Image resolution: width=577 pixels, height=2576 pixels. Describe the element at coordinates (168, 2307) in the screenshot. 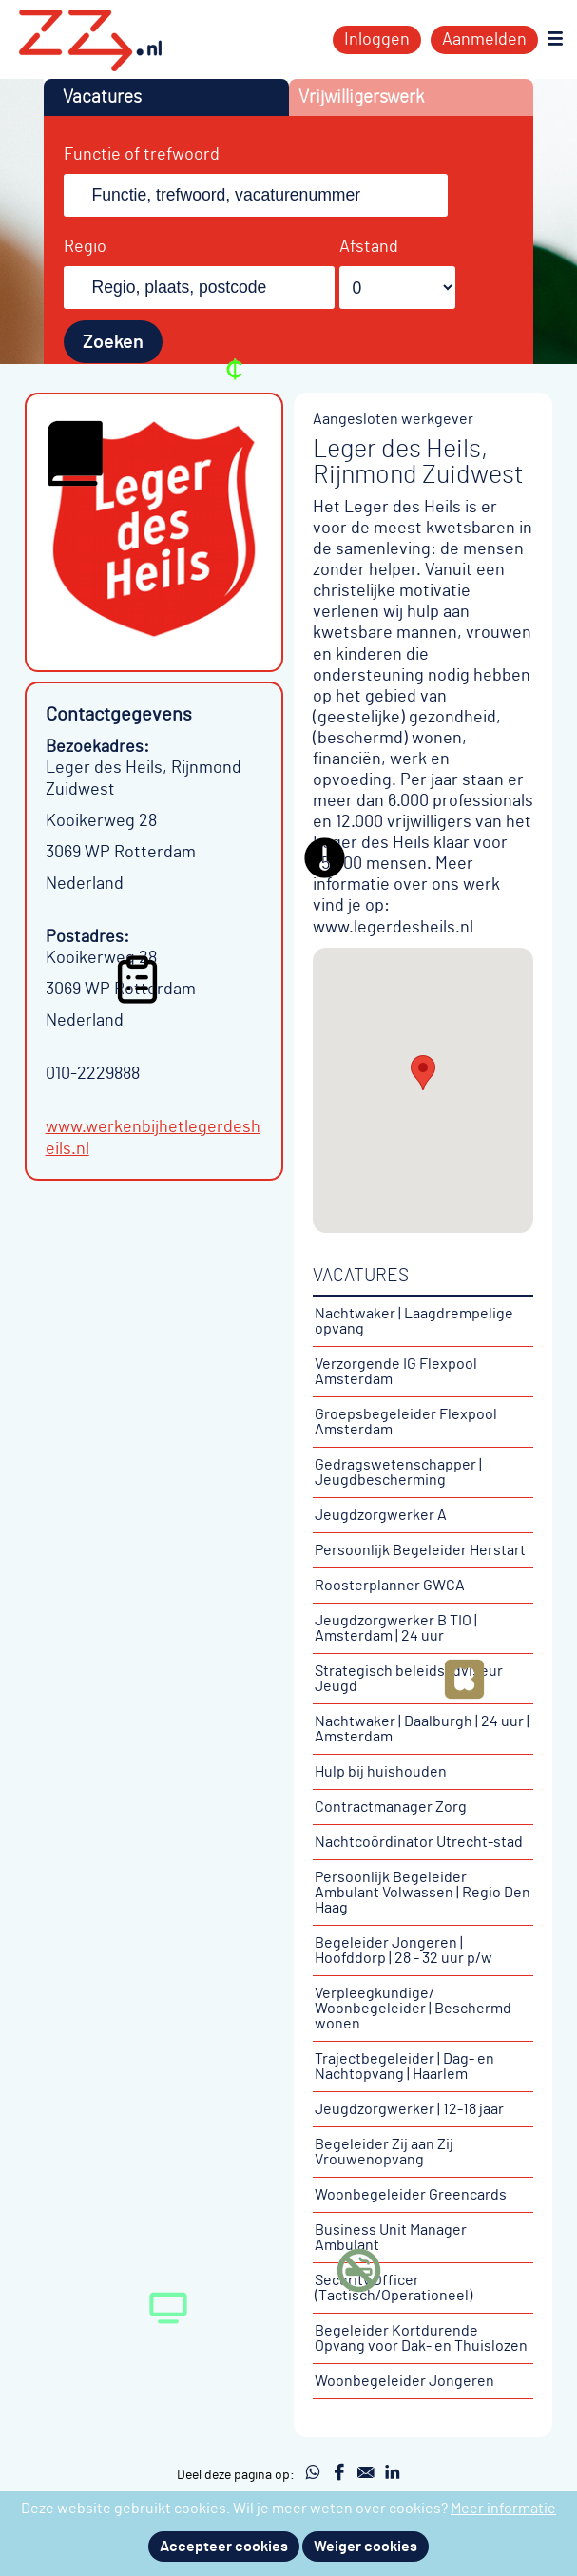

I see `access TV or video streaming` at that location.